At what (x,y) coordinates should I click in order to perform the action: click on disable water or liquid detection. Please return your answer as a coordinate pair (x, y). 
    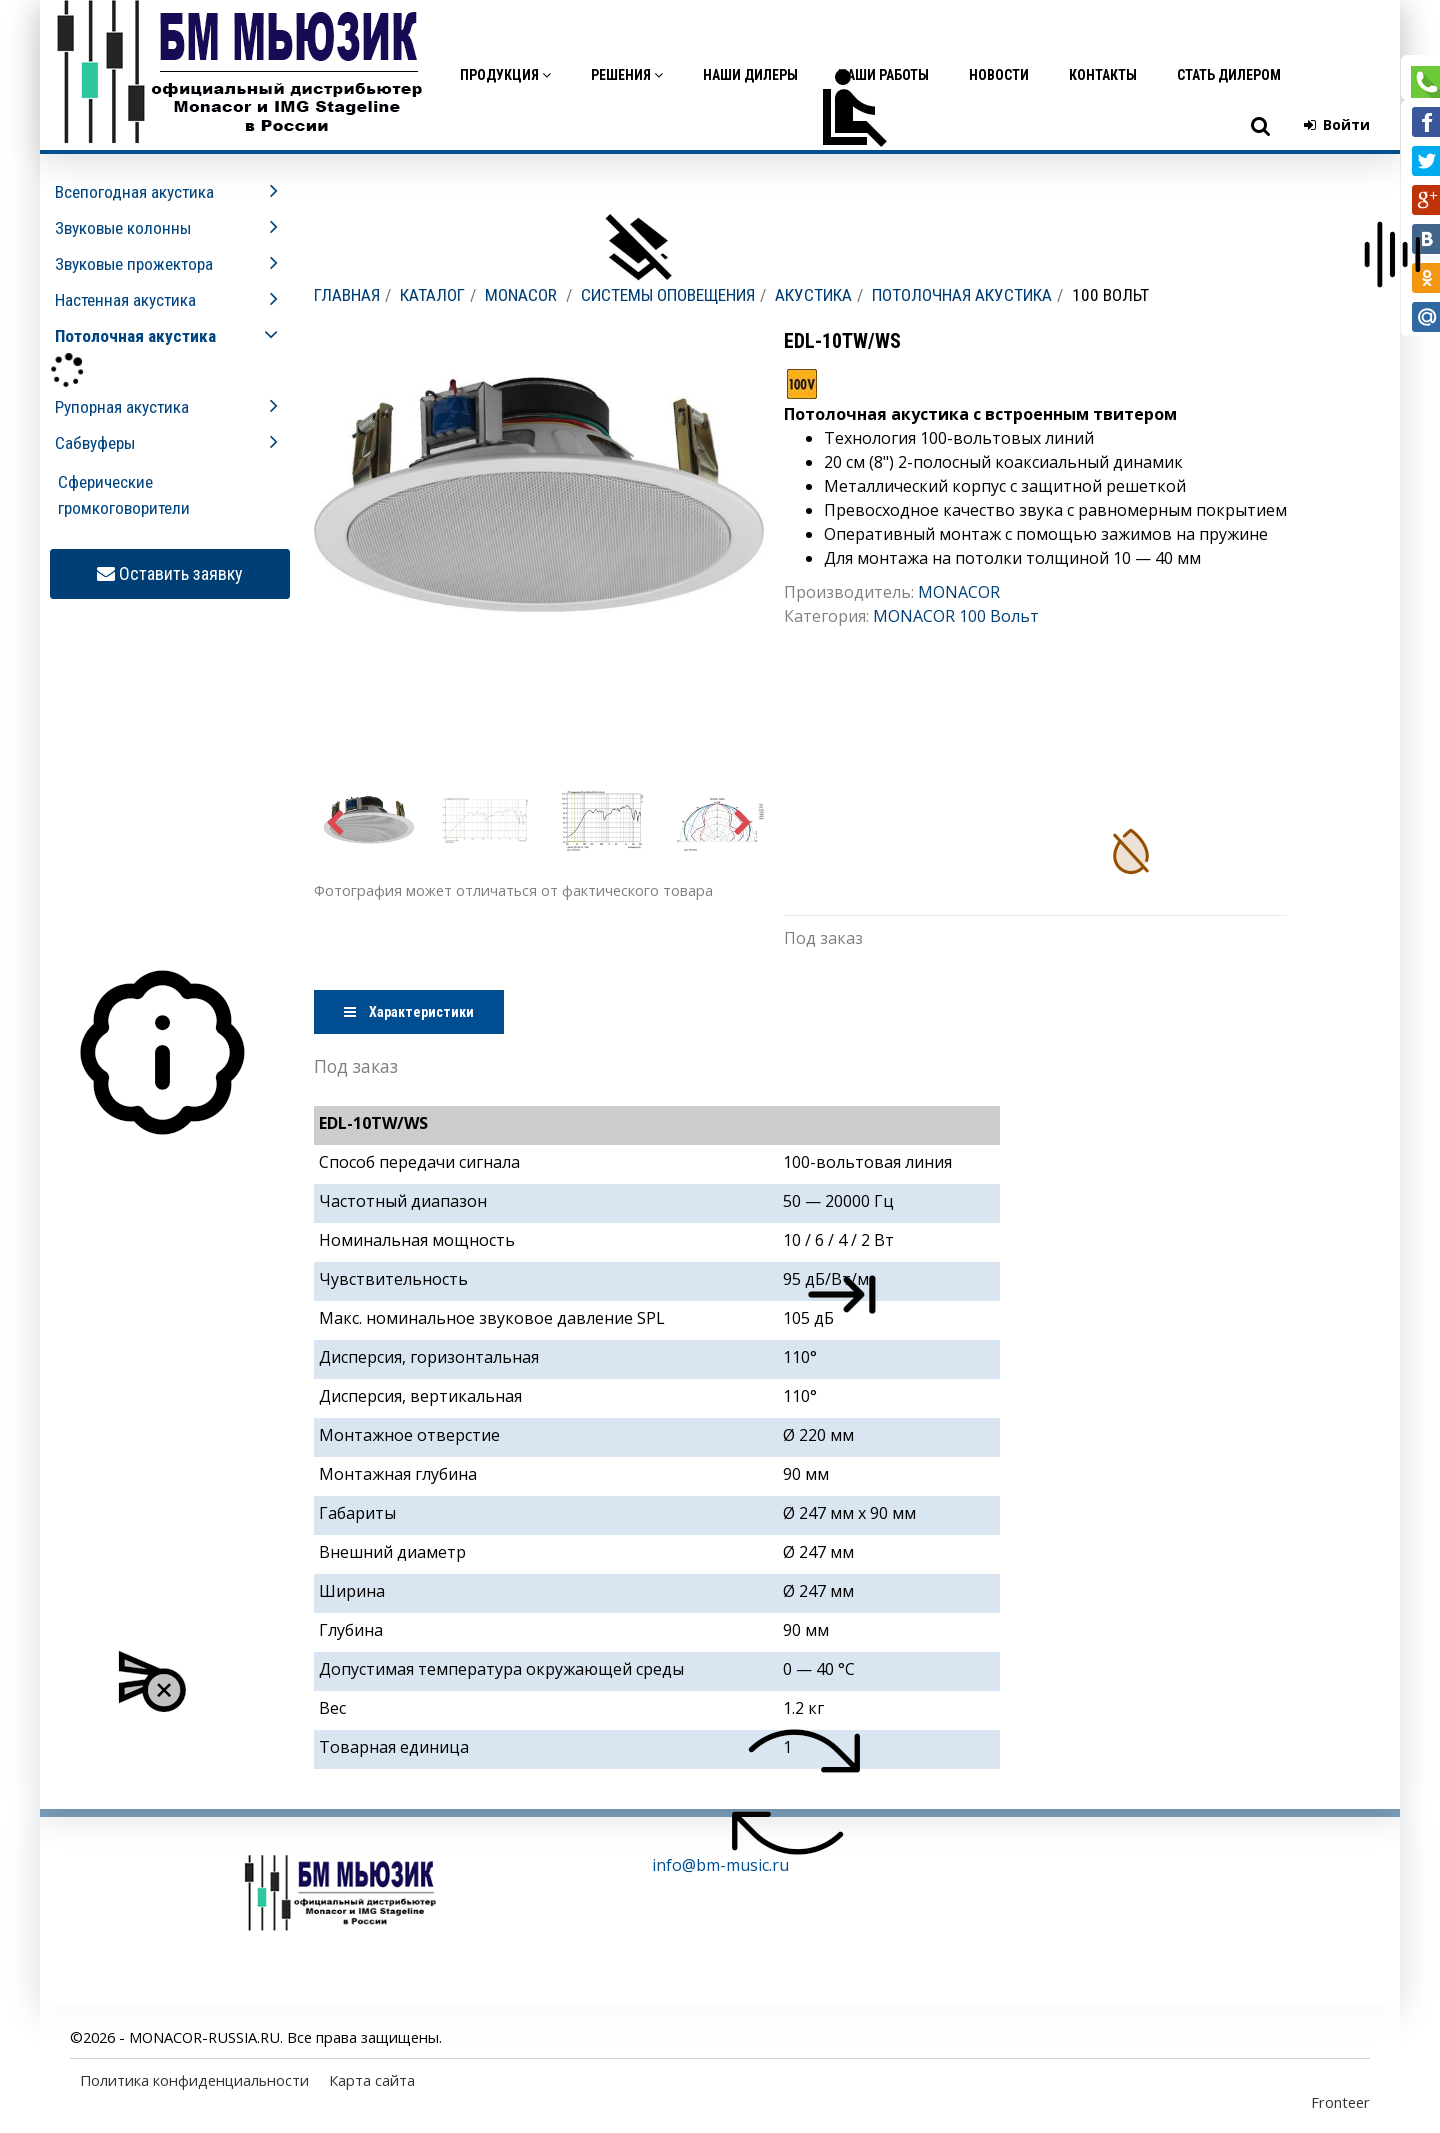
    Looking at the image, I should click on (1131, 853).